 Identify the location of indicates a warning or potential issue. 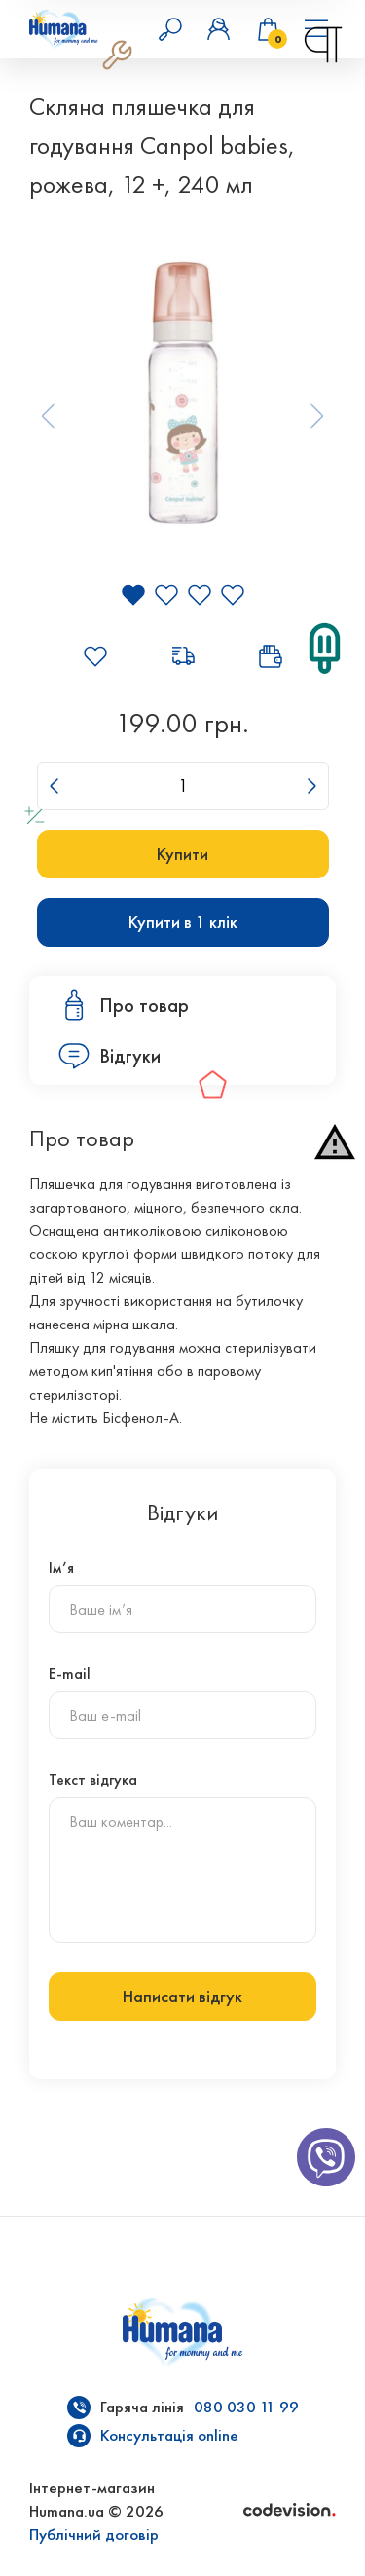
(335, 1142).